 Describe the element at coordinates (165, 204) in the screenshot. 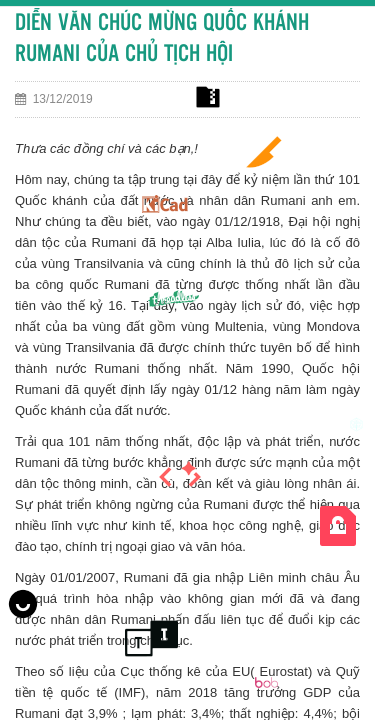

I see `open KiCad electronic design automation software` at that location.